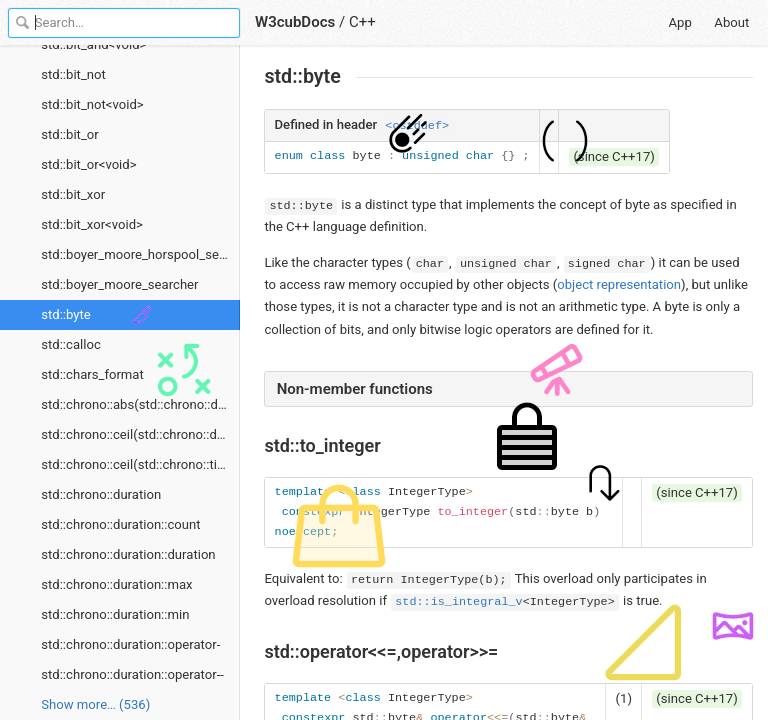 The height and width of the screenshot is (720, 768). What do you see at coordinates (527, 440) in the screenshot?
I see `indicates secure or encrypted content` at bounding box center [527, 440].